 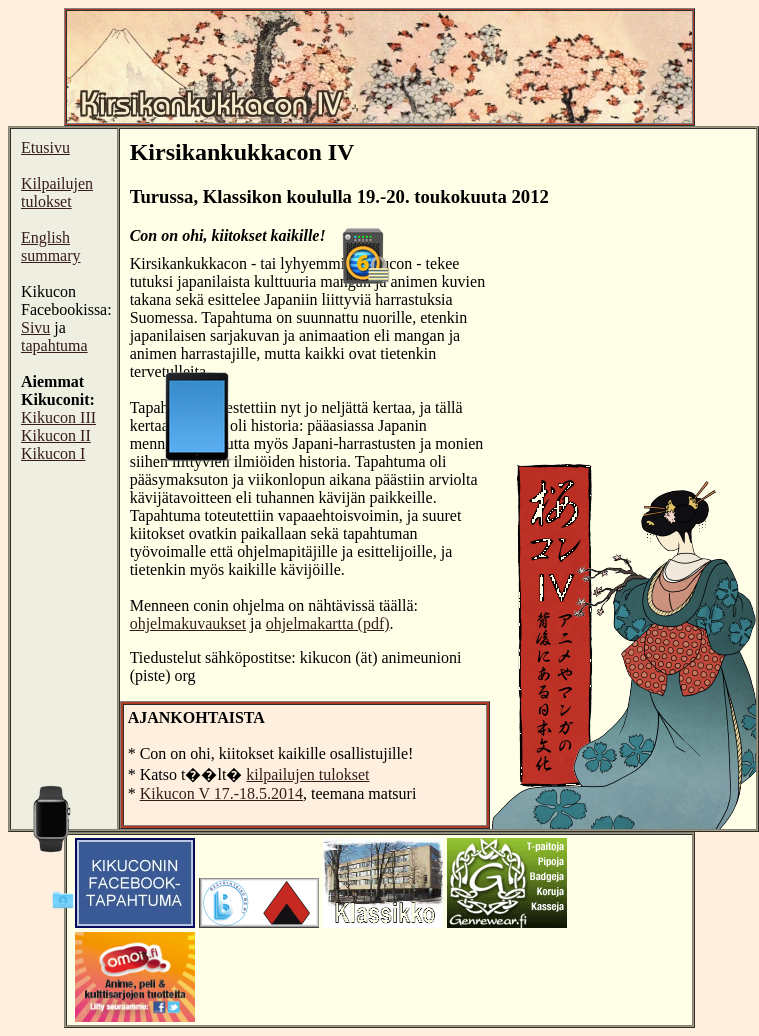 What do you see at coordinates (51, 819) in the screenshot?
I see `manage connected Apple Watch device` at bounding box center [51, 819].